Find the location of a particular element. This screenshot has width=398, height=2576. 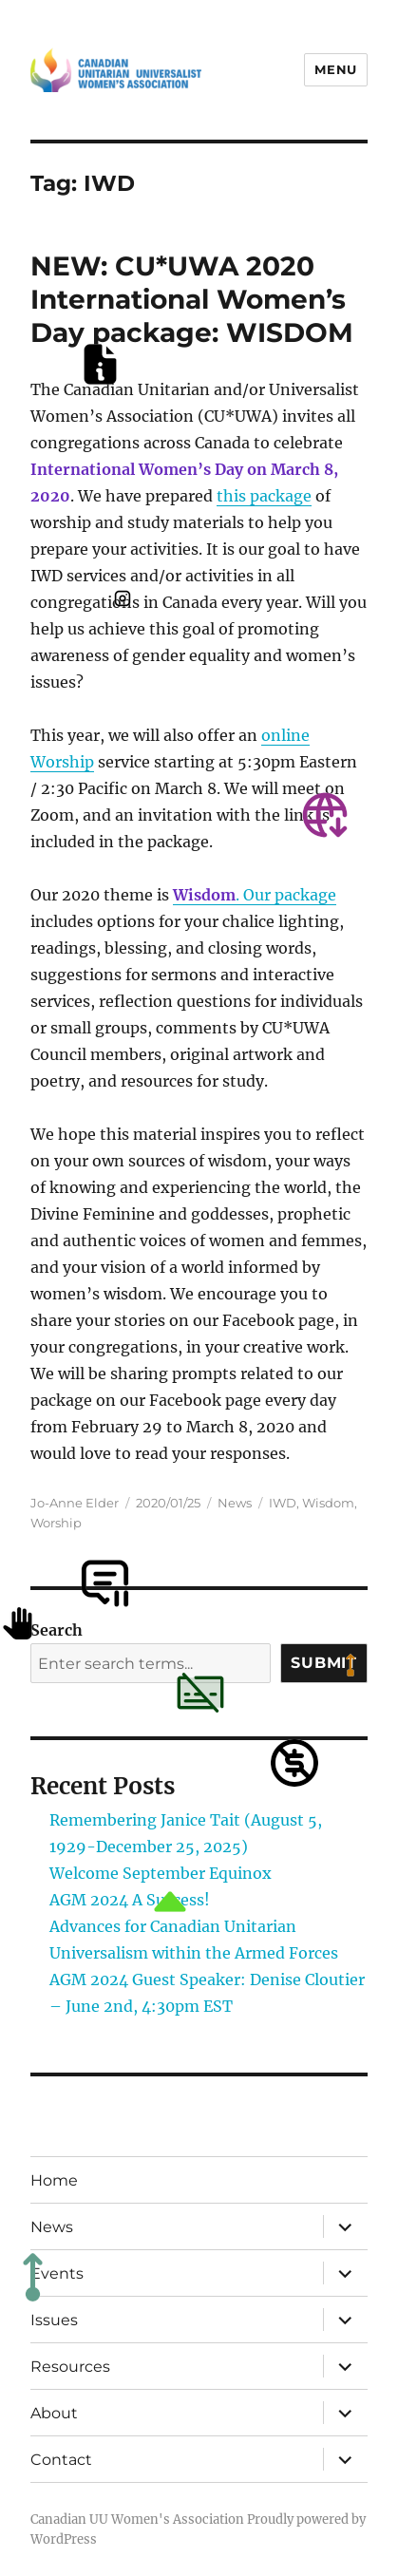

stop or pause an action is located at coordinates (17, 1623).